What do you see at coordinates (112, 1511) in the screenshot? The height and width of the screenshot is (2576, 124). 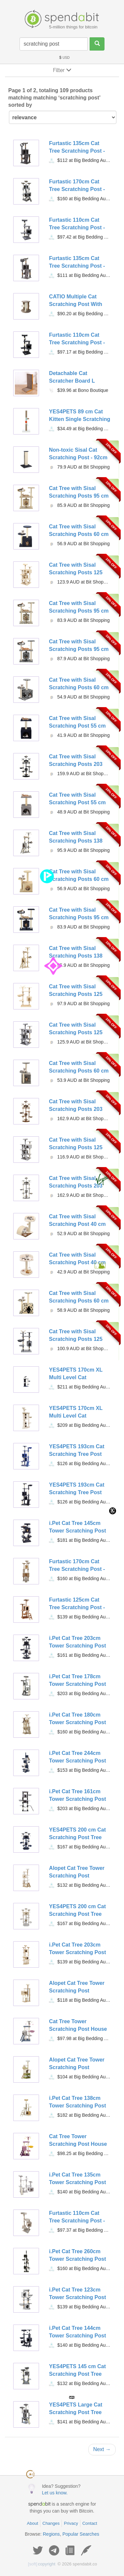 I see `visit the Softcatalà website or app` at bounding box center [112, 1511].